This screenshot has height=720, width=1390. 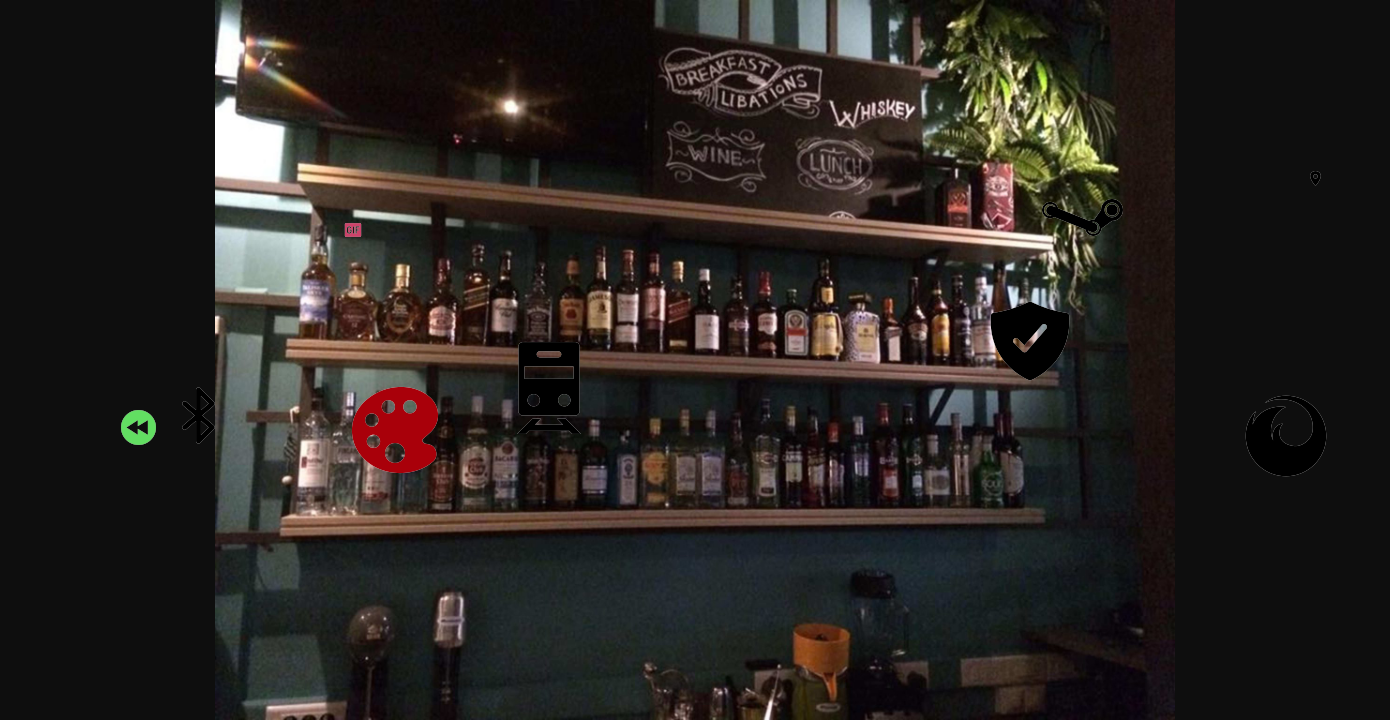 I want to click on open Steam gaming platform, so click(x=1082, y=217).